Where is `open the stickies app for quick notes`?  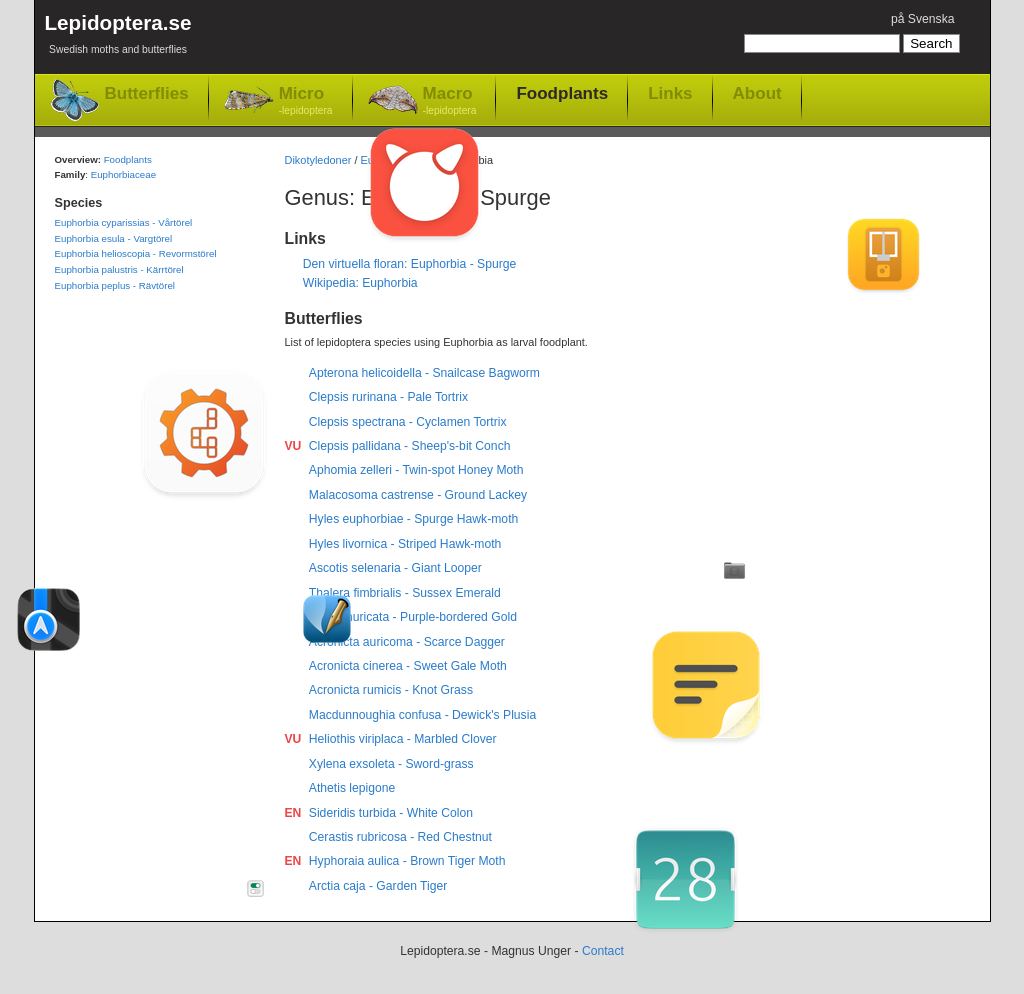 open the stickies app for quick notes is located at coordinates (706, 685).